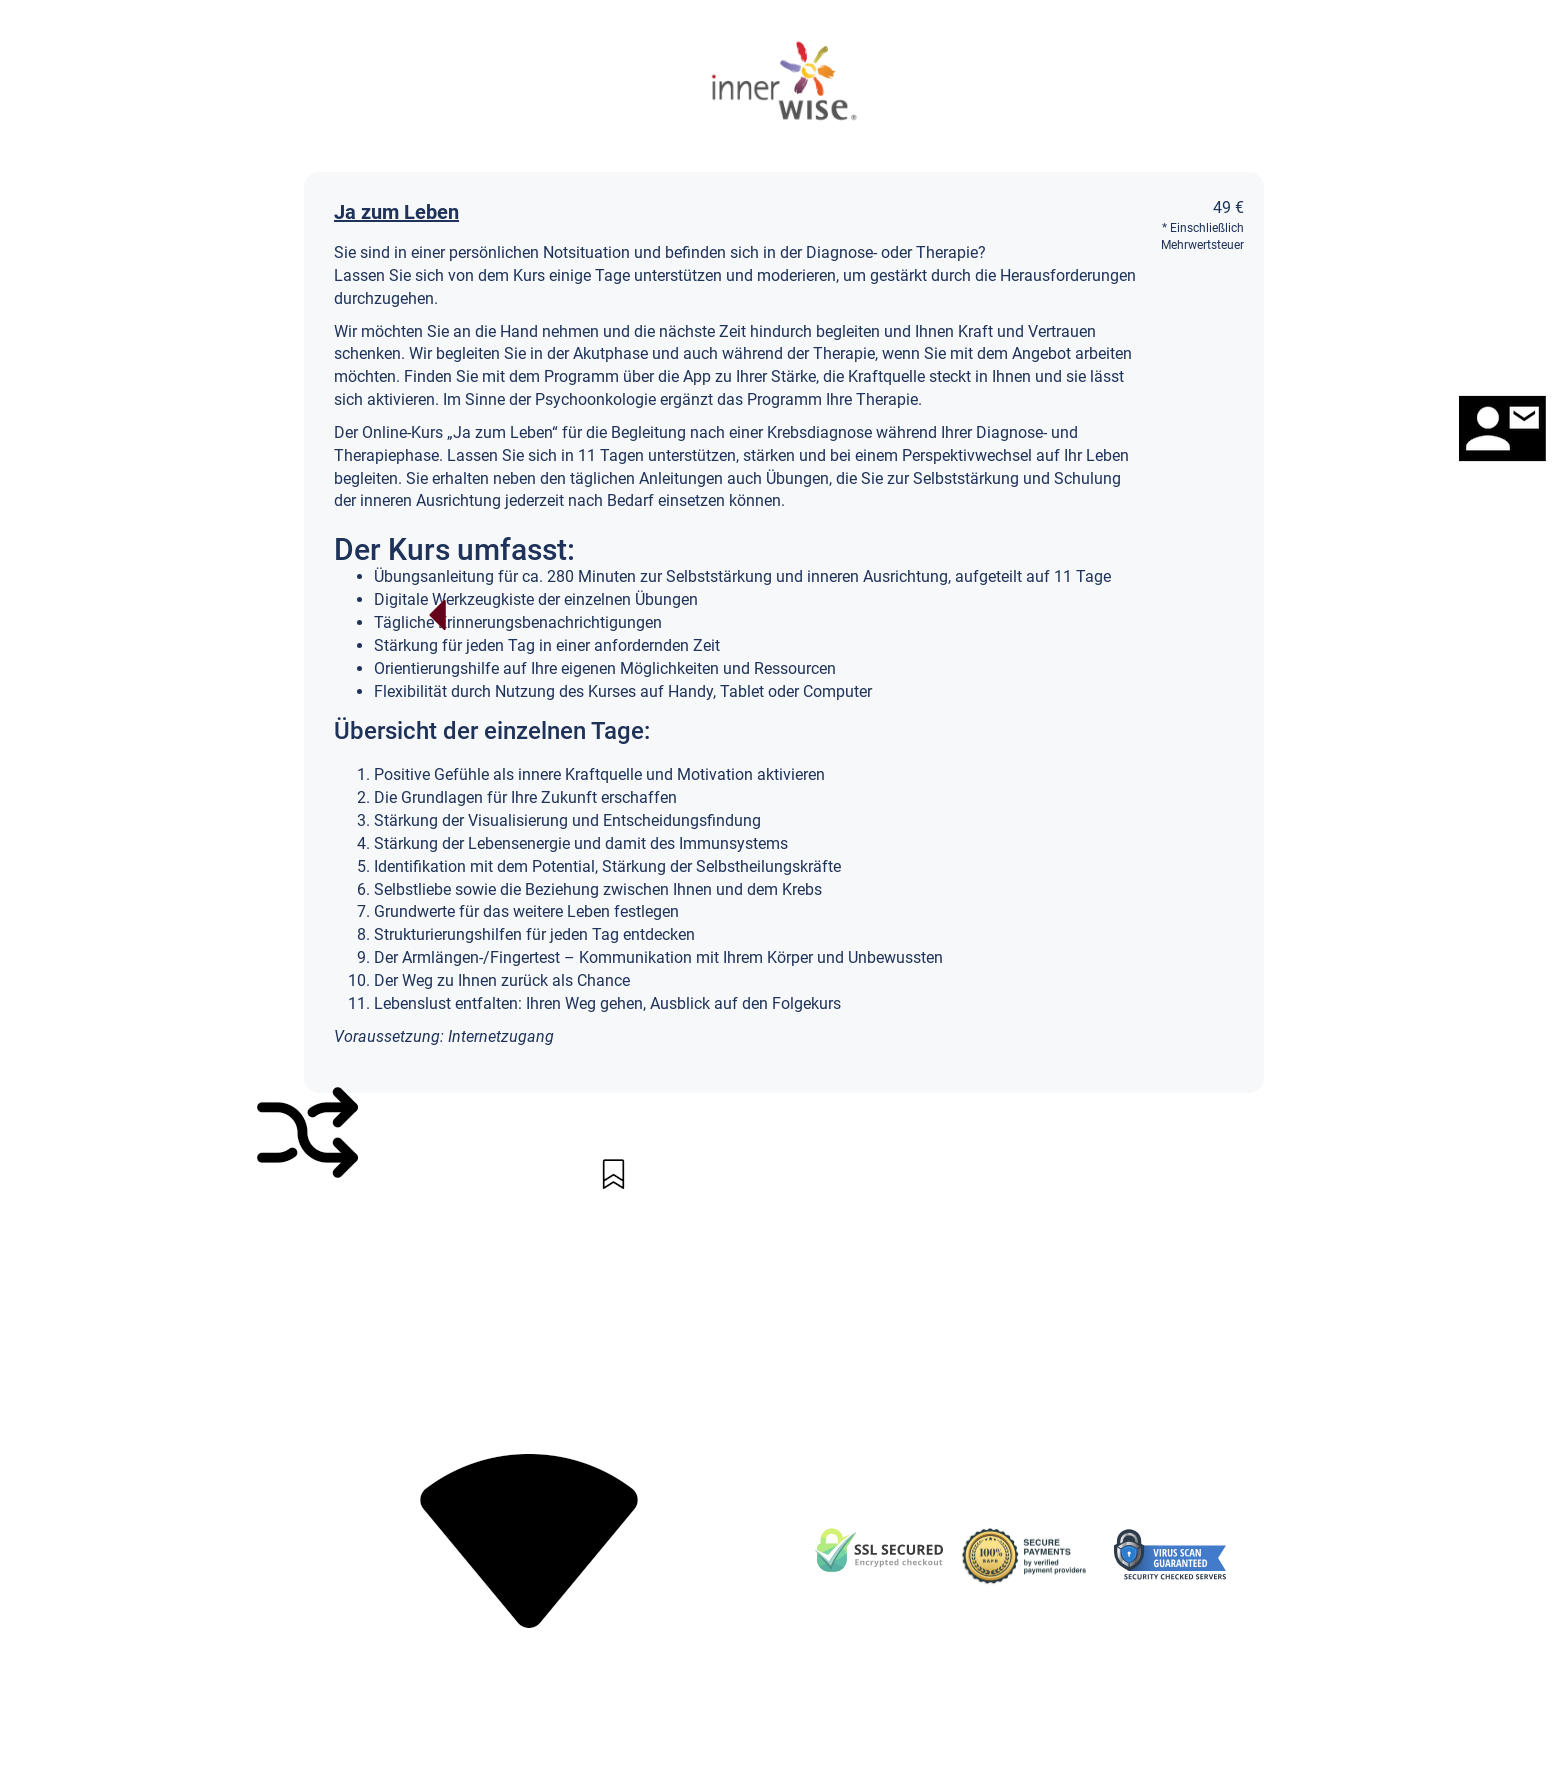 This screenshot has height=1791, width=1568. Describe the element at coordinates (1502, 428) in the screenshot. I see `access contact information via email` at that location.